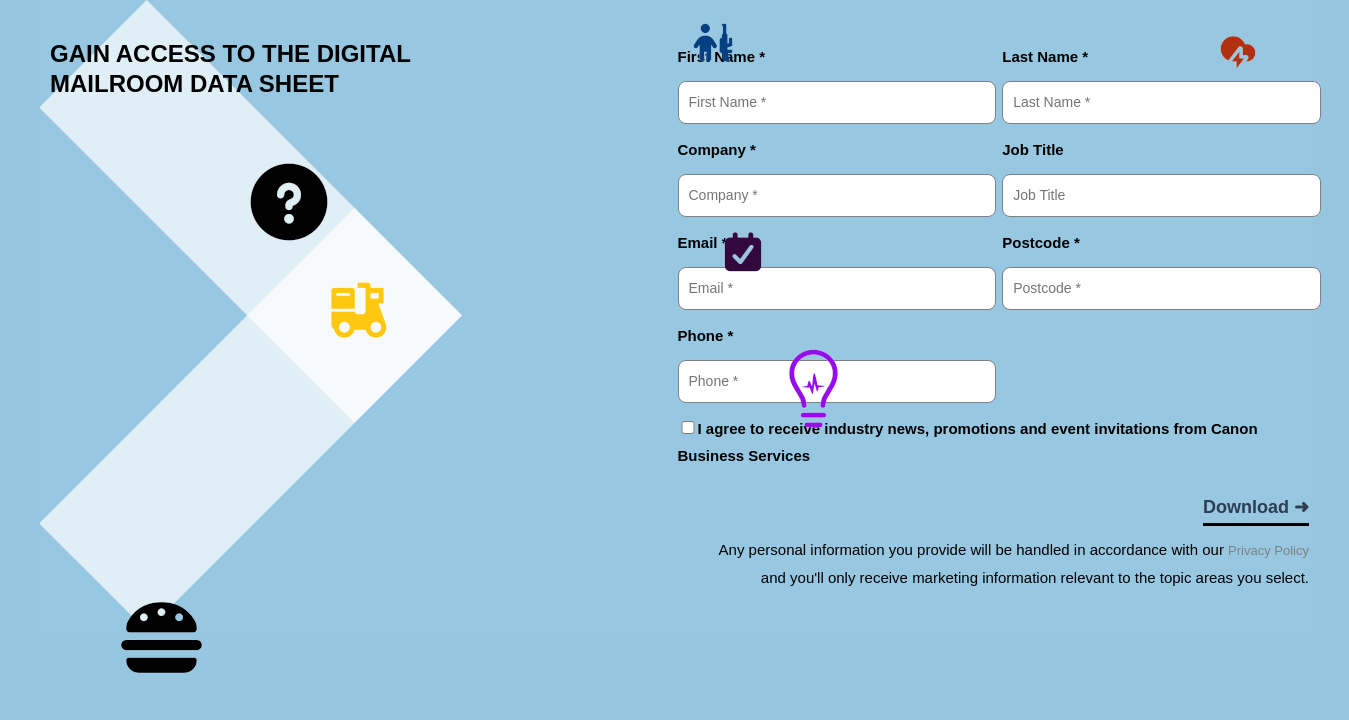  What do you see at coordinates (161, 637) in the screenshot?
I see `open navigation menu` at bounding box center [161, 637].